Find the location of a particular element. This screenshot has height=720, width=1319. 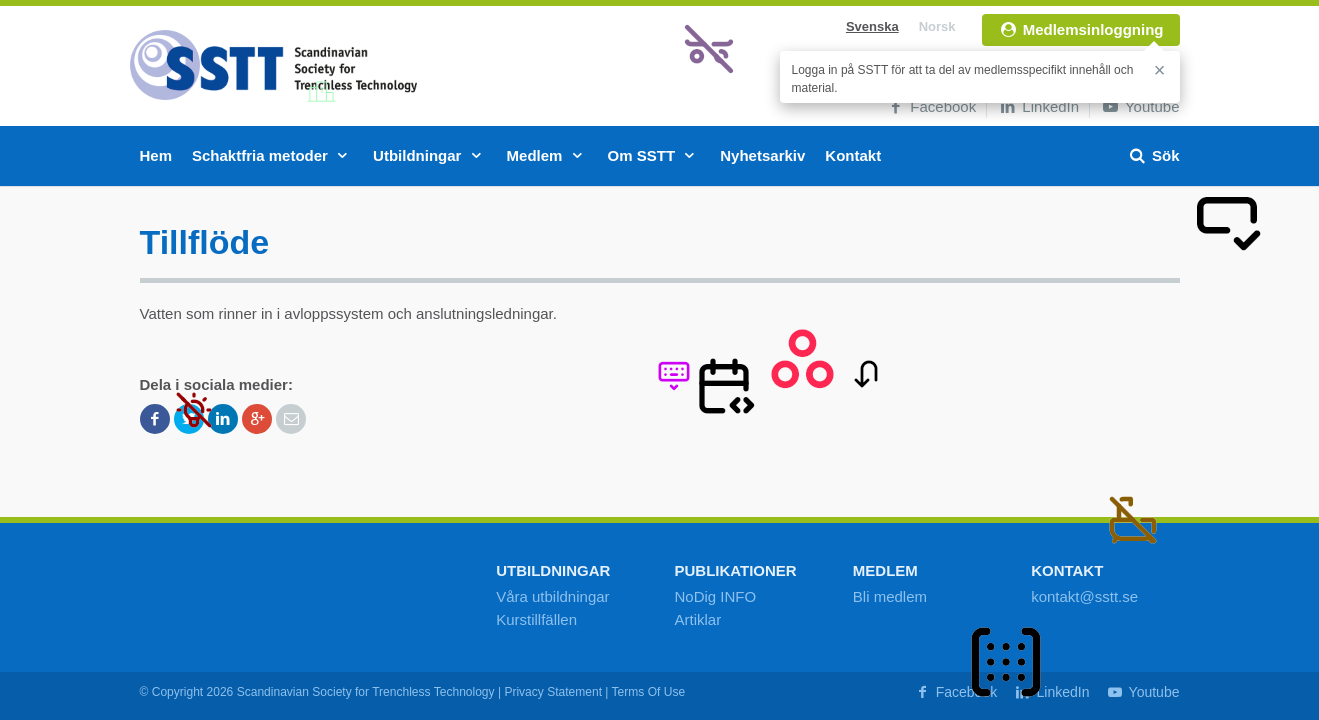

indicates bathtub or bath feature is unavailable is located at coordinates (1133, 520).